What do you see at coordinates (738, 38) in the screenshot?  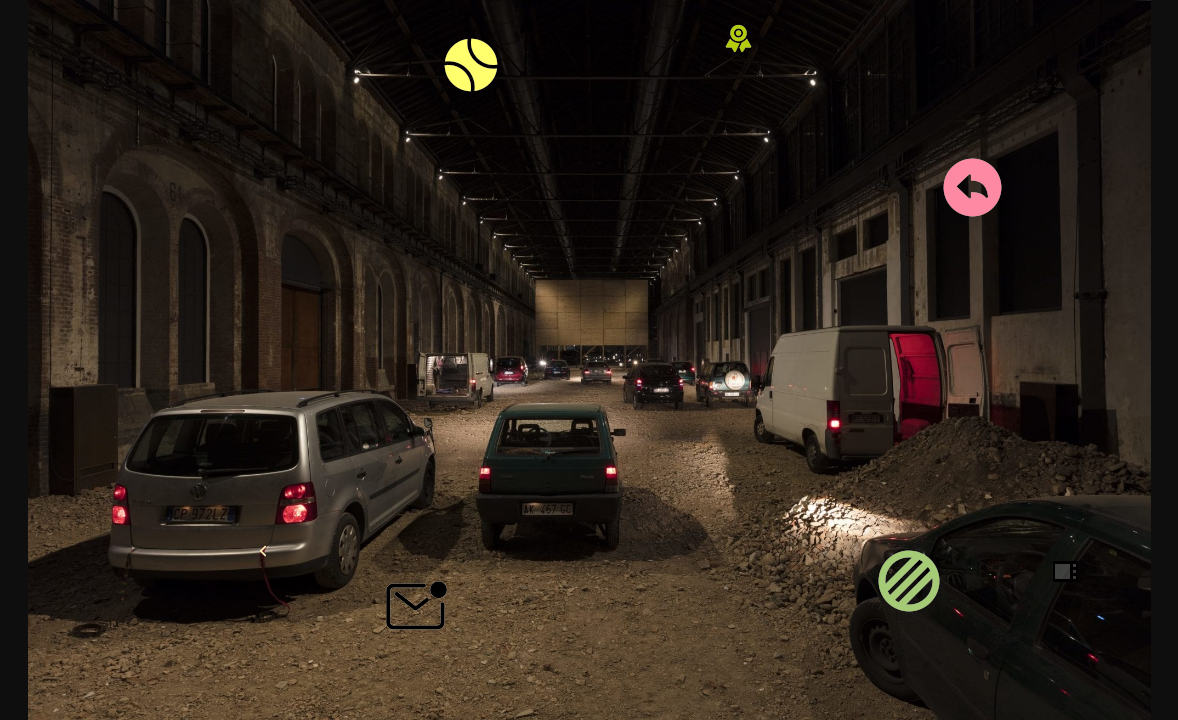 I see `indicates an award or achievement` at bounding box center [738, 38].